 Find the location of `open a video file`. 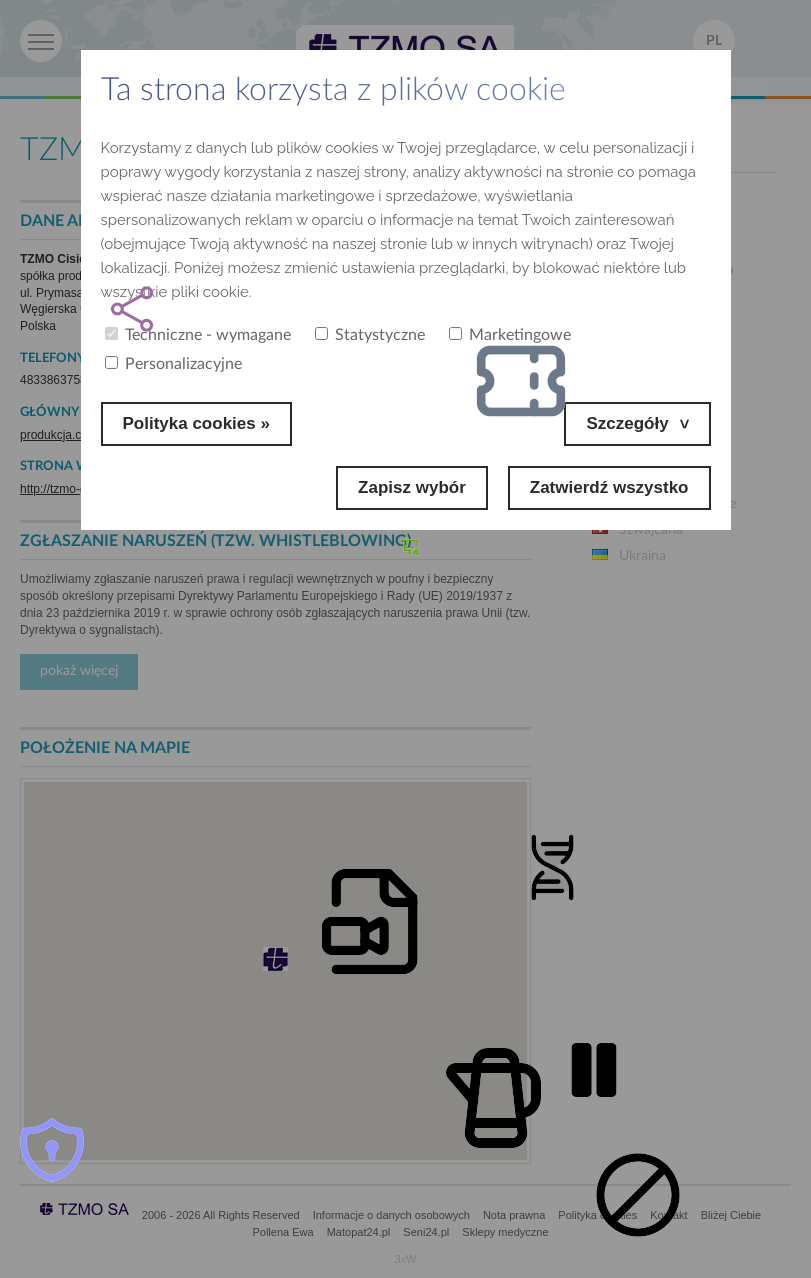

open a video file is located at coordinates (374, 921).